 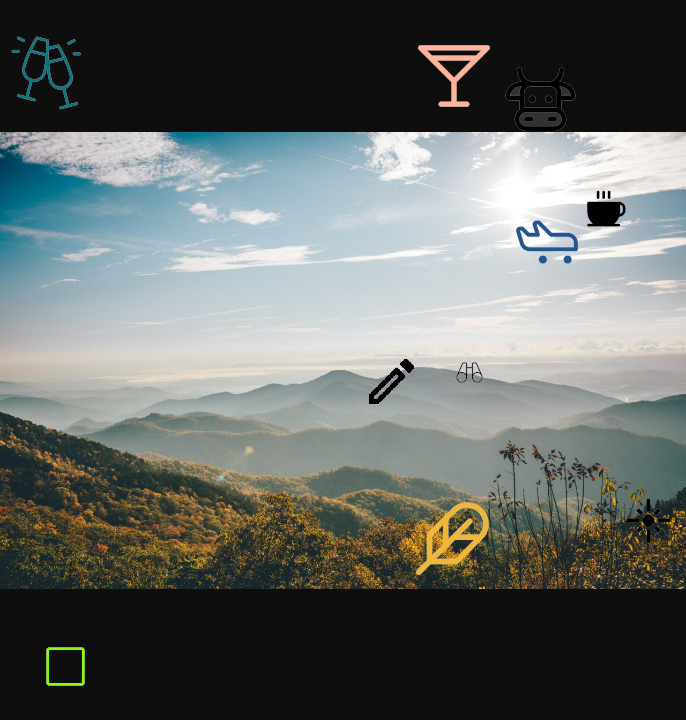 I want to click on edit this item, so click(x=391, y=381).